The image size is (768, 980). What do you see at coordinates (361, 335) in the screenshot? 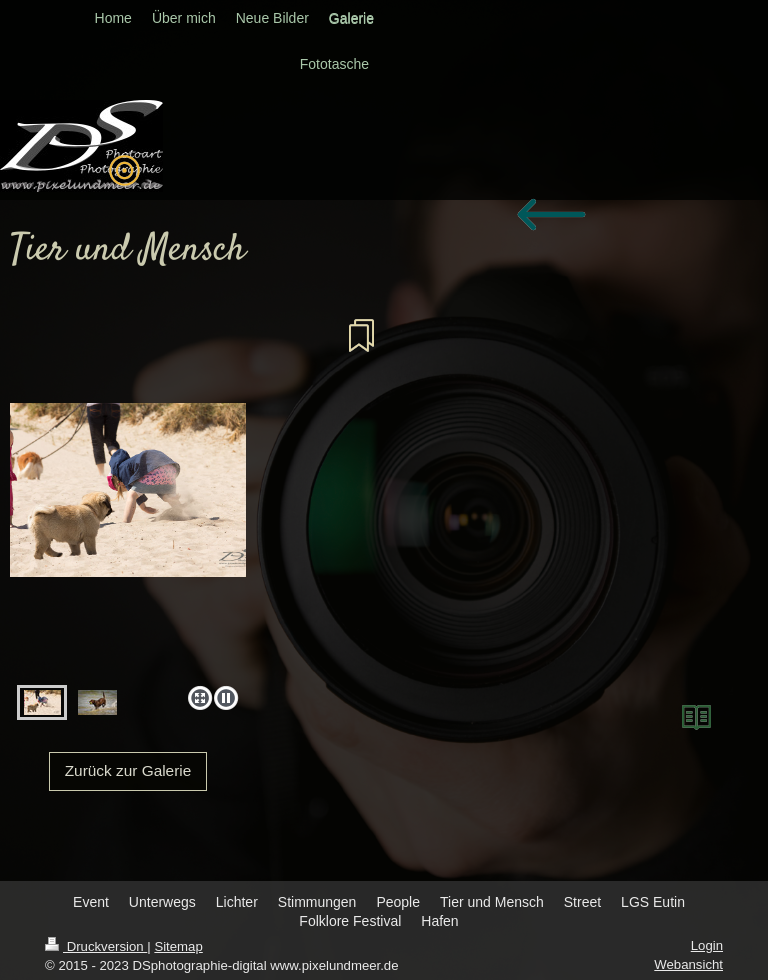
I see `view your saved bookmarks` at bounding box center [361, 335].